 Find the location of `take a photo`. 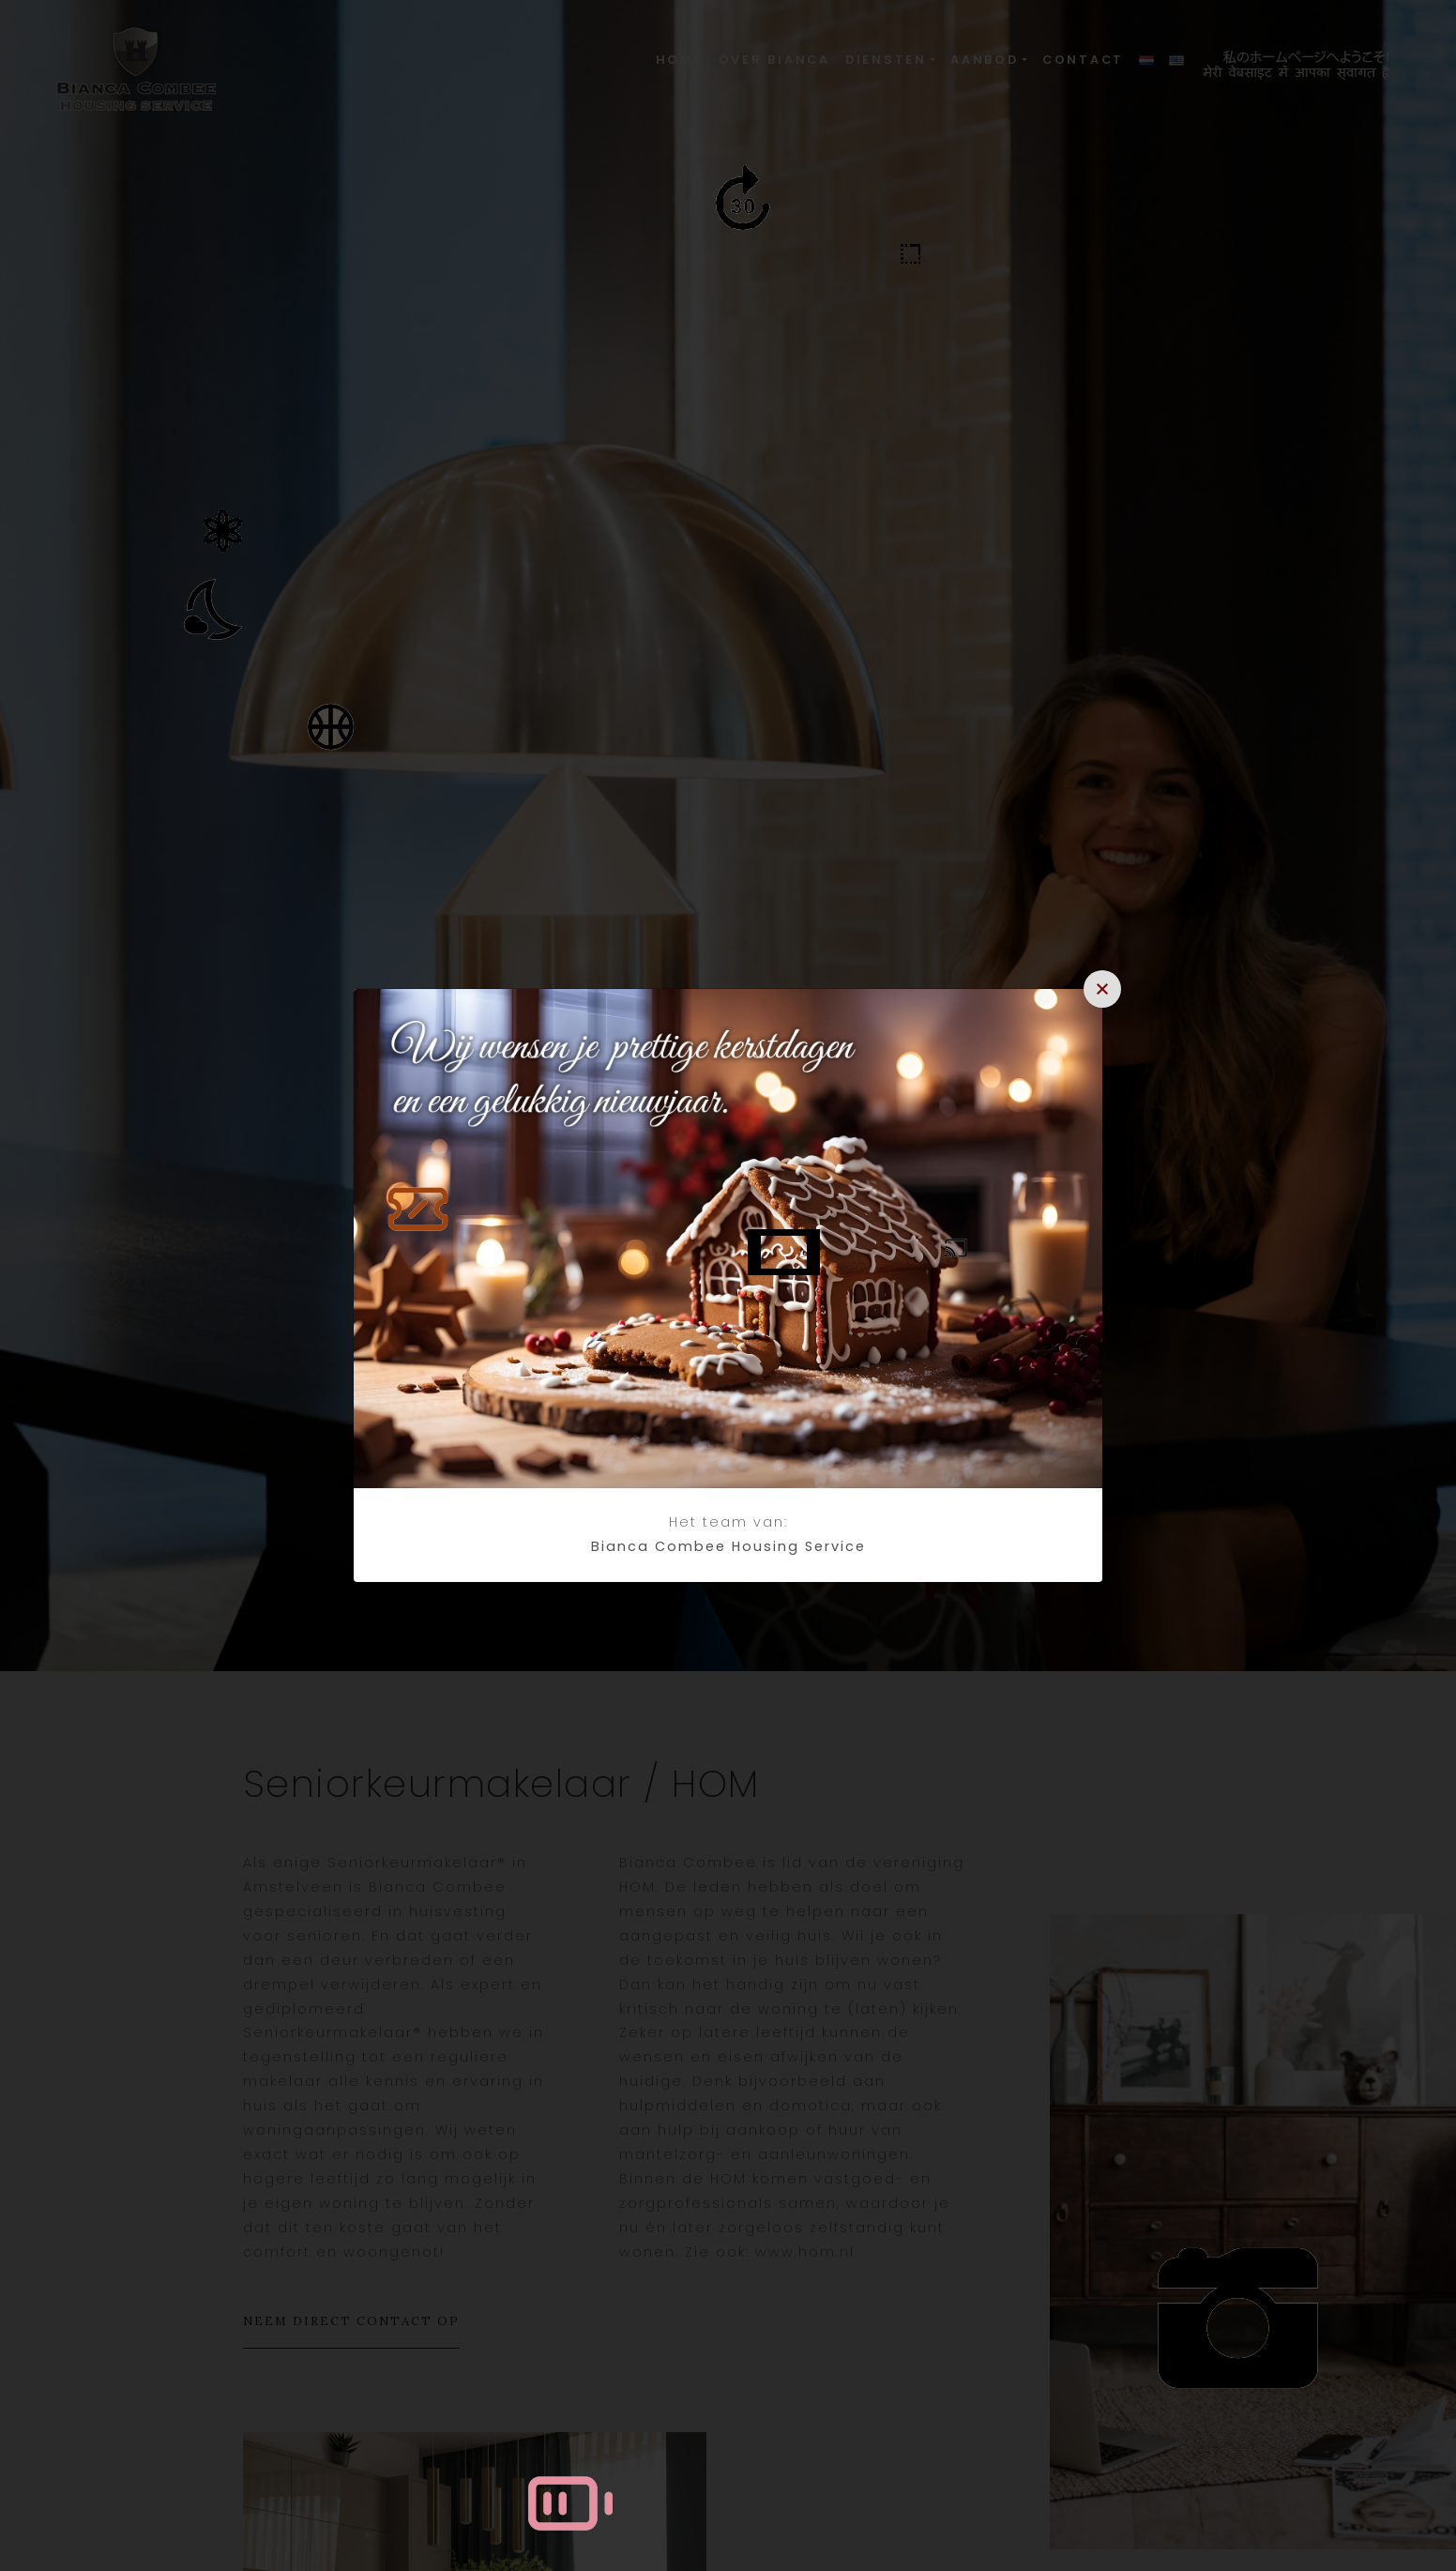

take a photo is located at coordinates (1237, 2318).